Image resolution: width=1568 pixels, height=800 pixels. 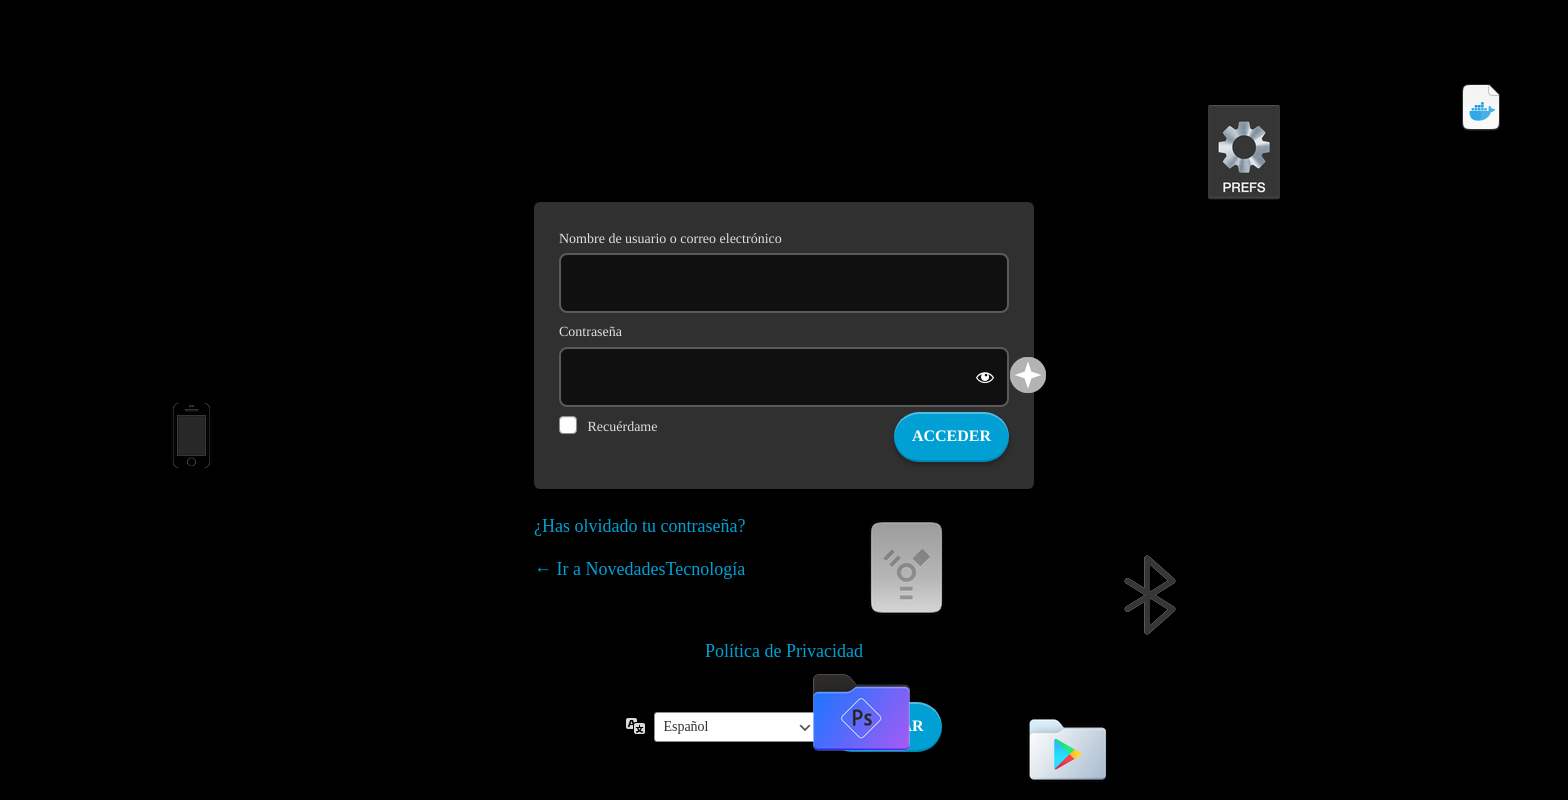 I want to click on remove trust from a bluetooth device, so click(x=1028, y=375).